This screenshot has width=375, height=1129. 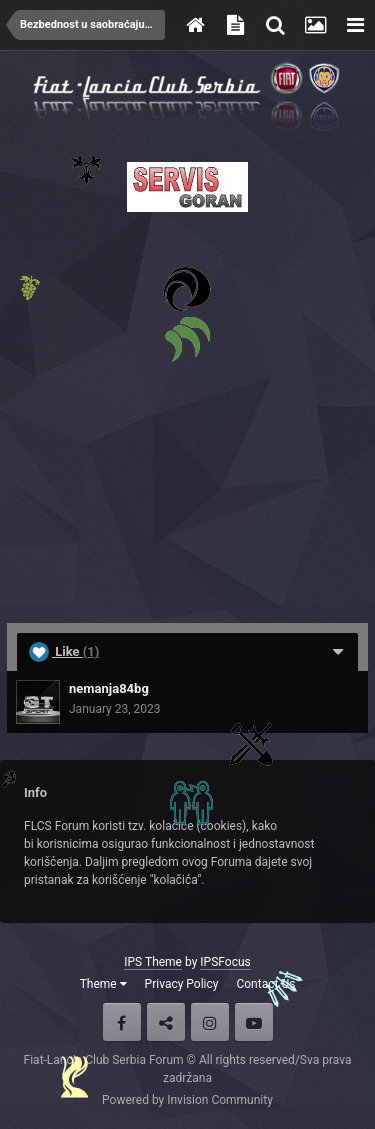 What do you see at coordinates (86, 169) in the screenshot?
I see `decorative fleur-de-lis or heraldic emblem` at bounding box center [86, 169].